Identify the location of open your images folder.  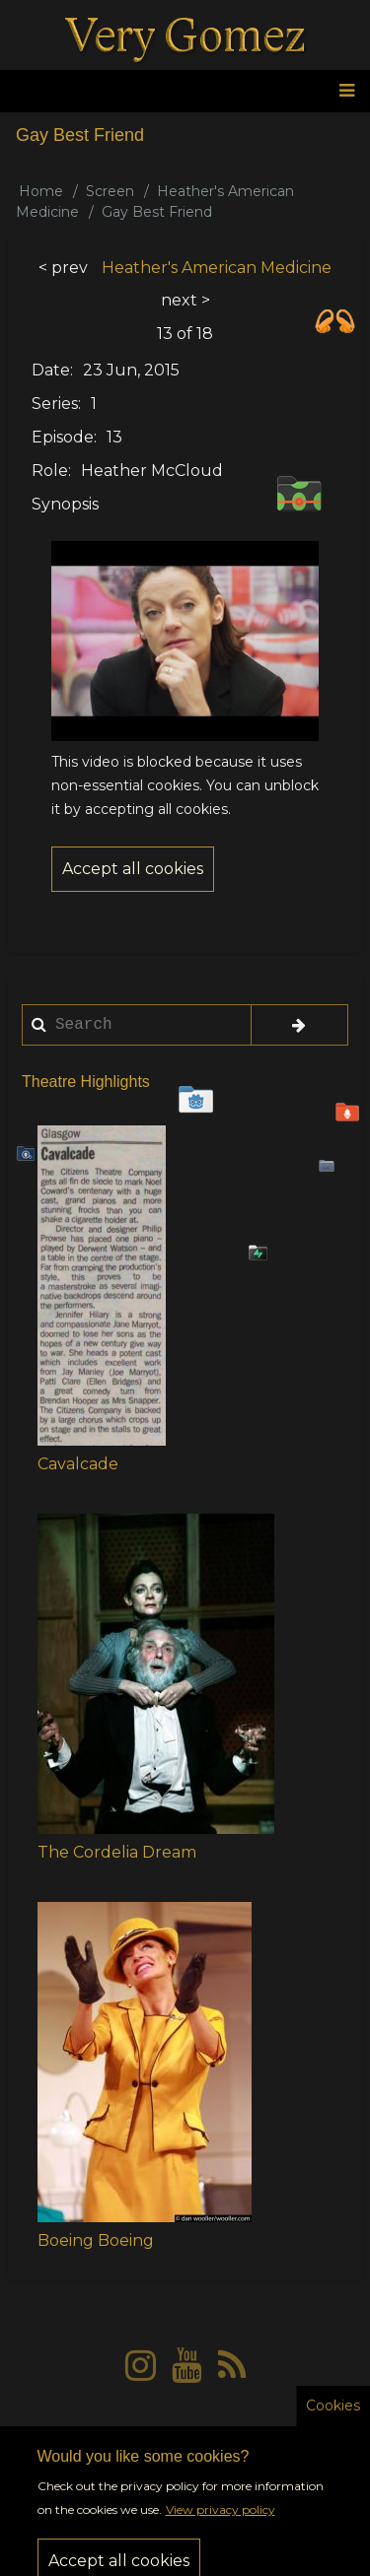
(327, 1166).